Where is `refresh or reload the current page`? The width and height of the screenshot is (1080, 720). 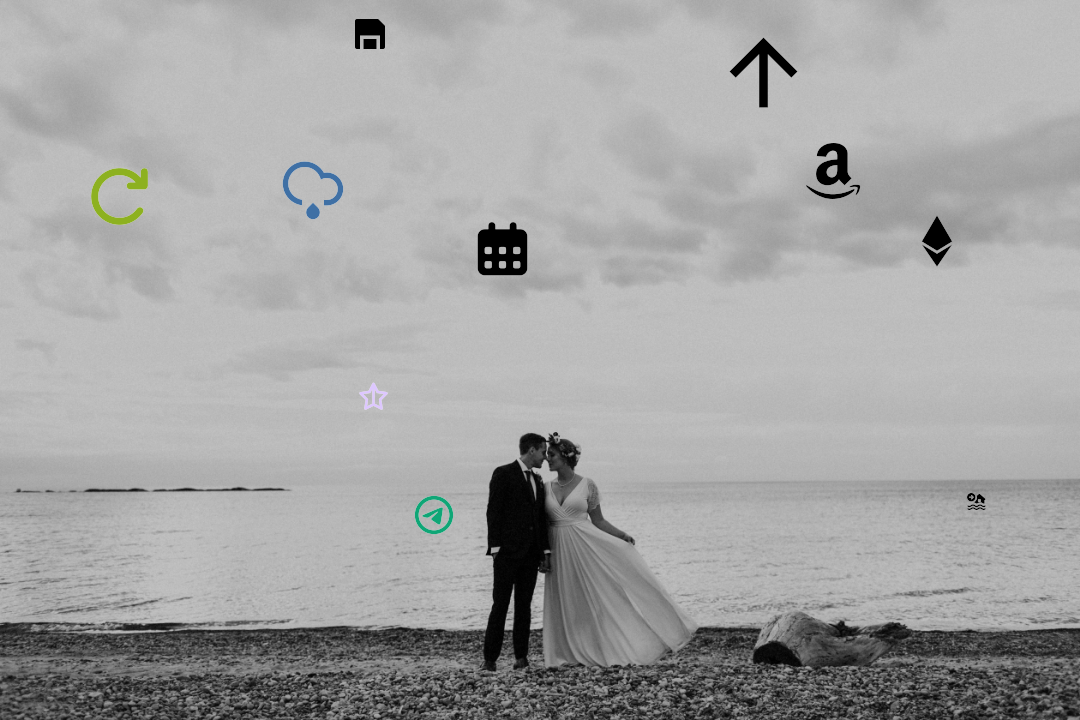 refresh or reload the current page is located at coordinates (119, 196).